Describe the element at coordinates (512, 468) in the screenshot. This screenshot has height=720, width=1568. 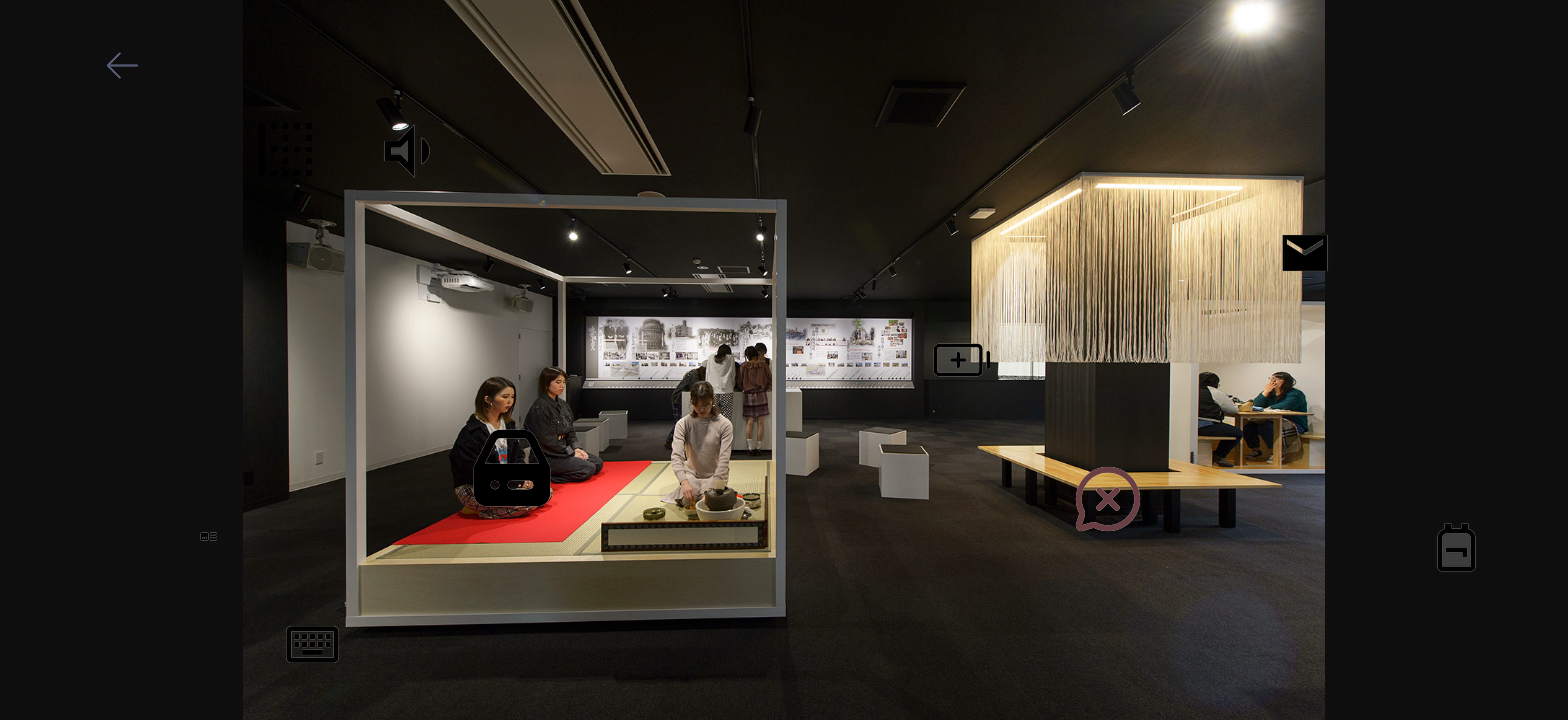
I see `access local storage or hard drive` at that location.